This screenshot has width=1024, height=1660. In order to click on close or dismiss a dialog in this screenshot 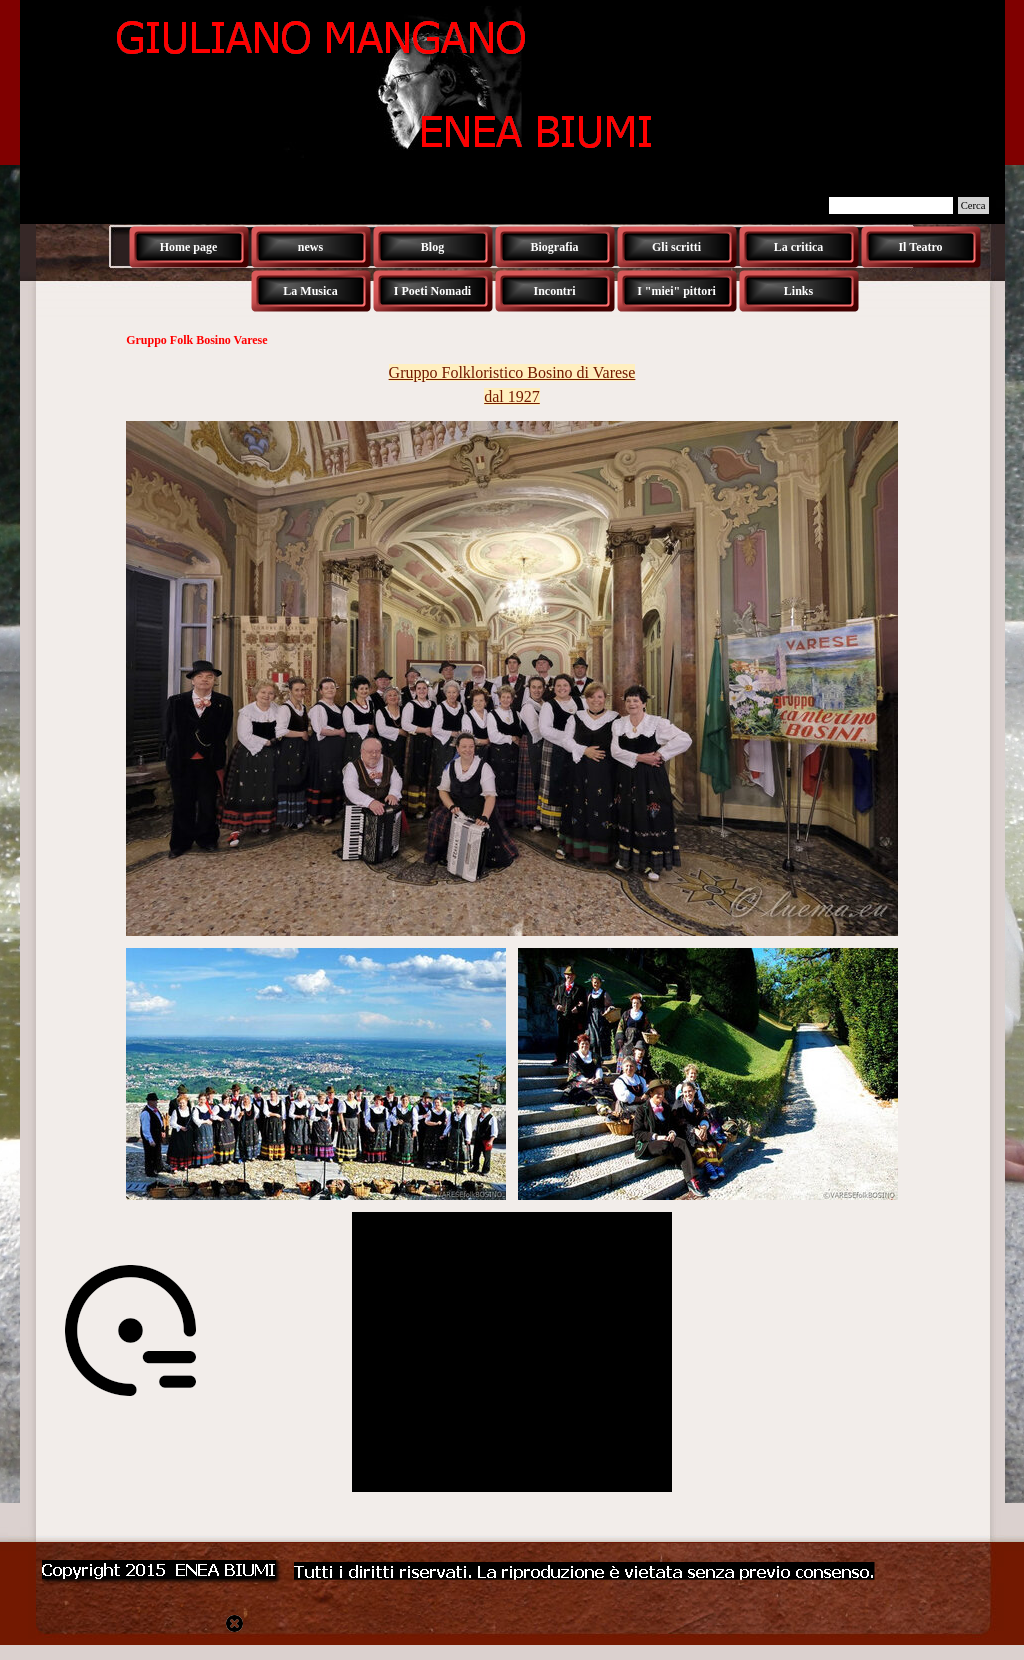, I will do `click(234, 1623)`.